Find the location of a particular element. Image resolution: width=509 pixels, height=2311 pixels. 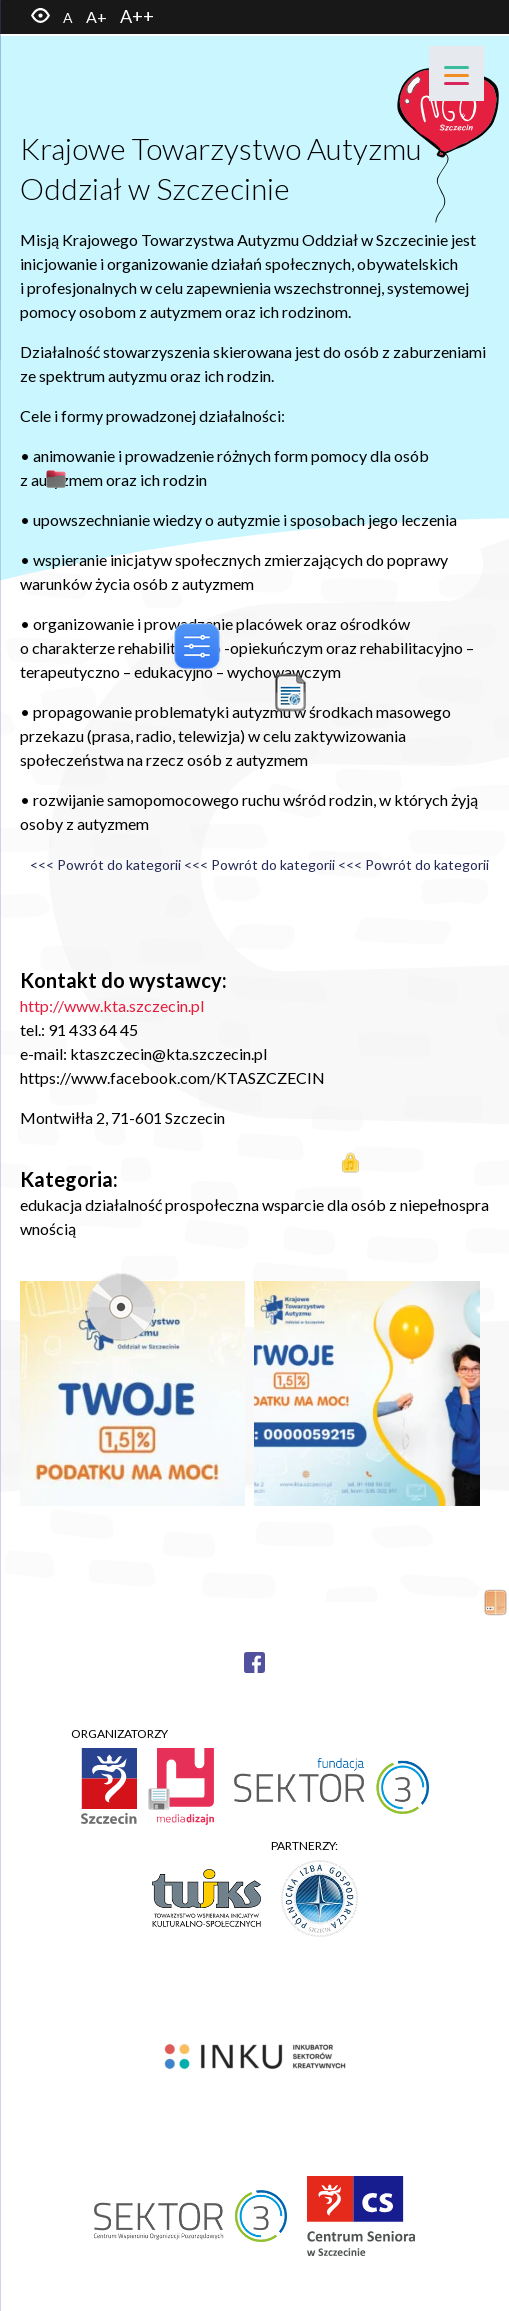

indicates a recordable CD-R disc is located at coordinates (121, 1307).